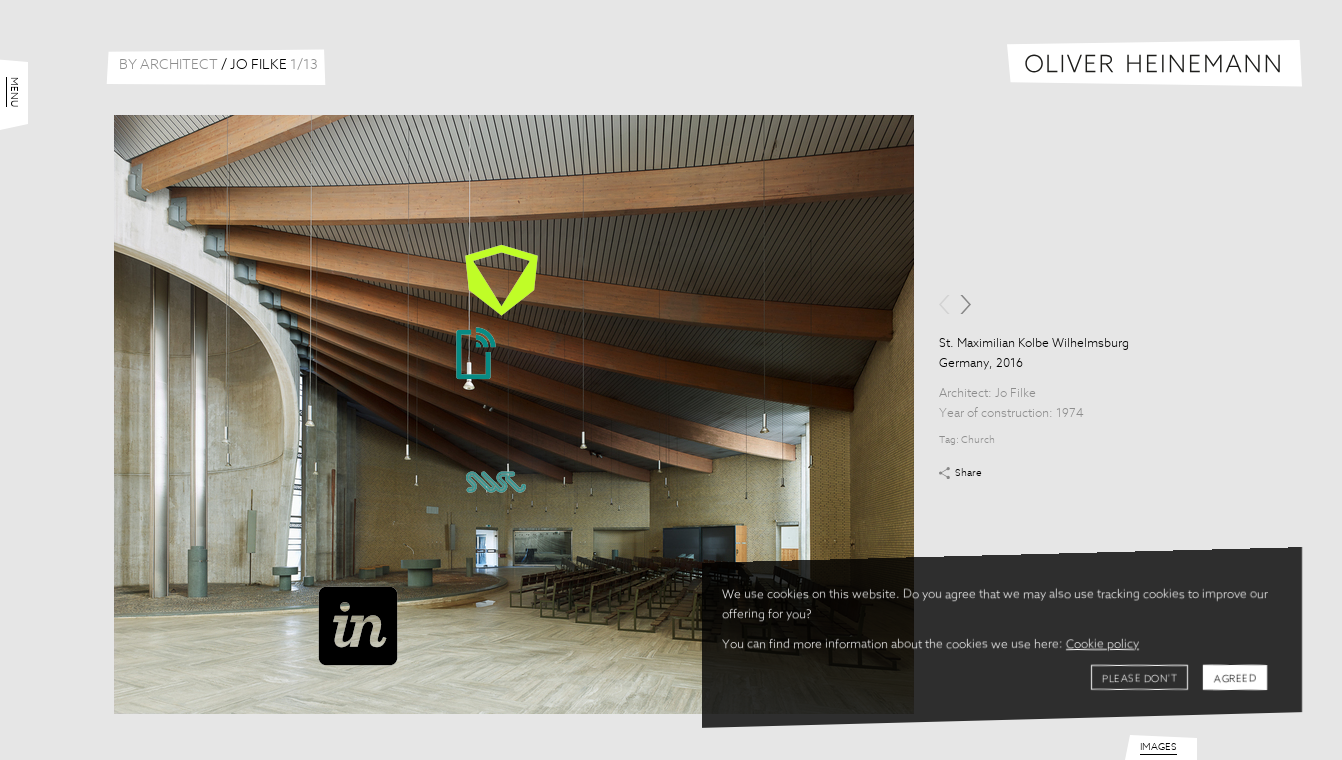  What do you see at coordinates (358, 626) in the screenshot?
I see `open InVision app` at bounding box center [358, 626].